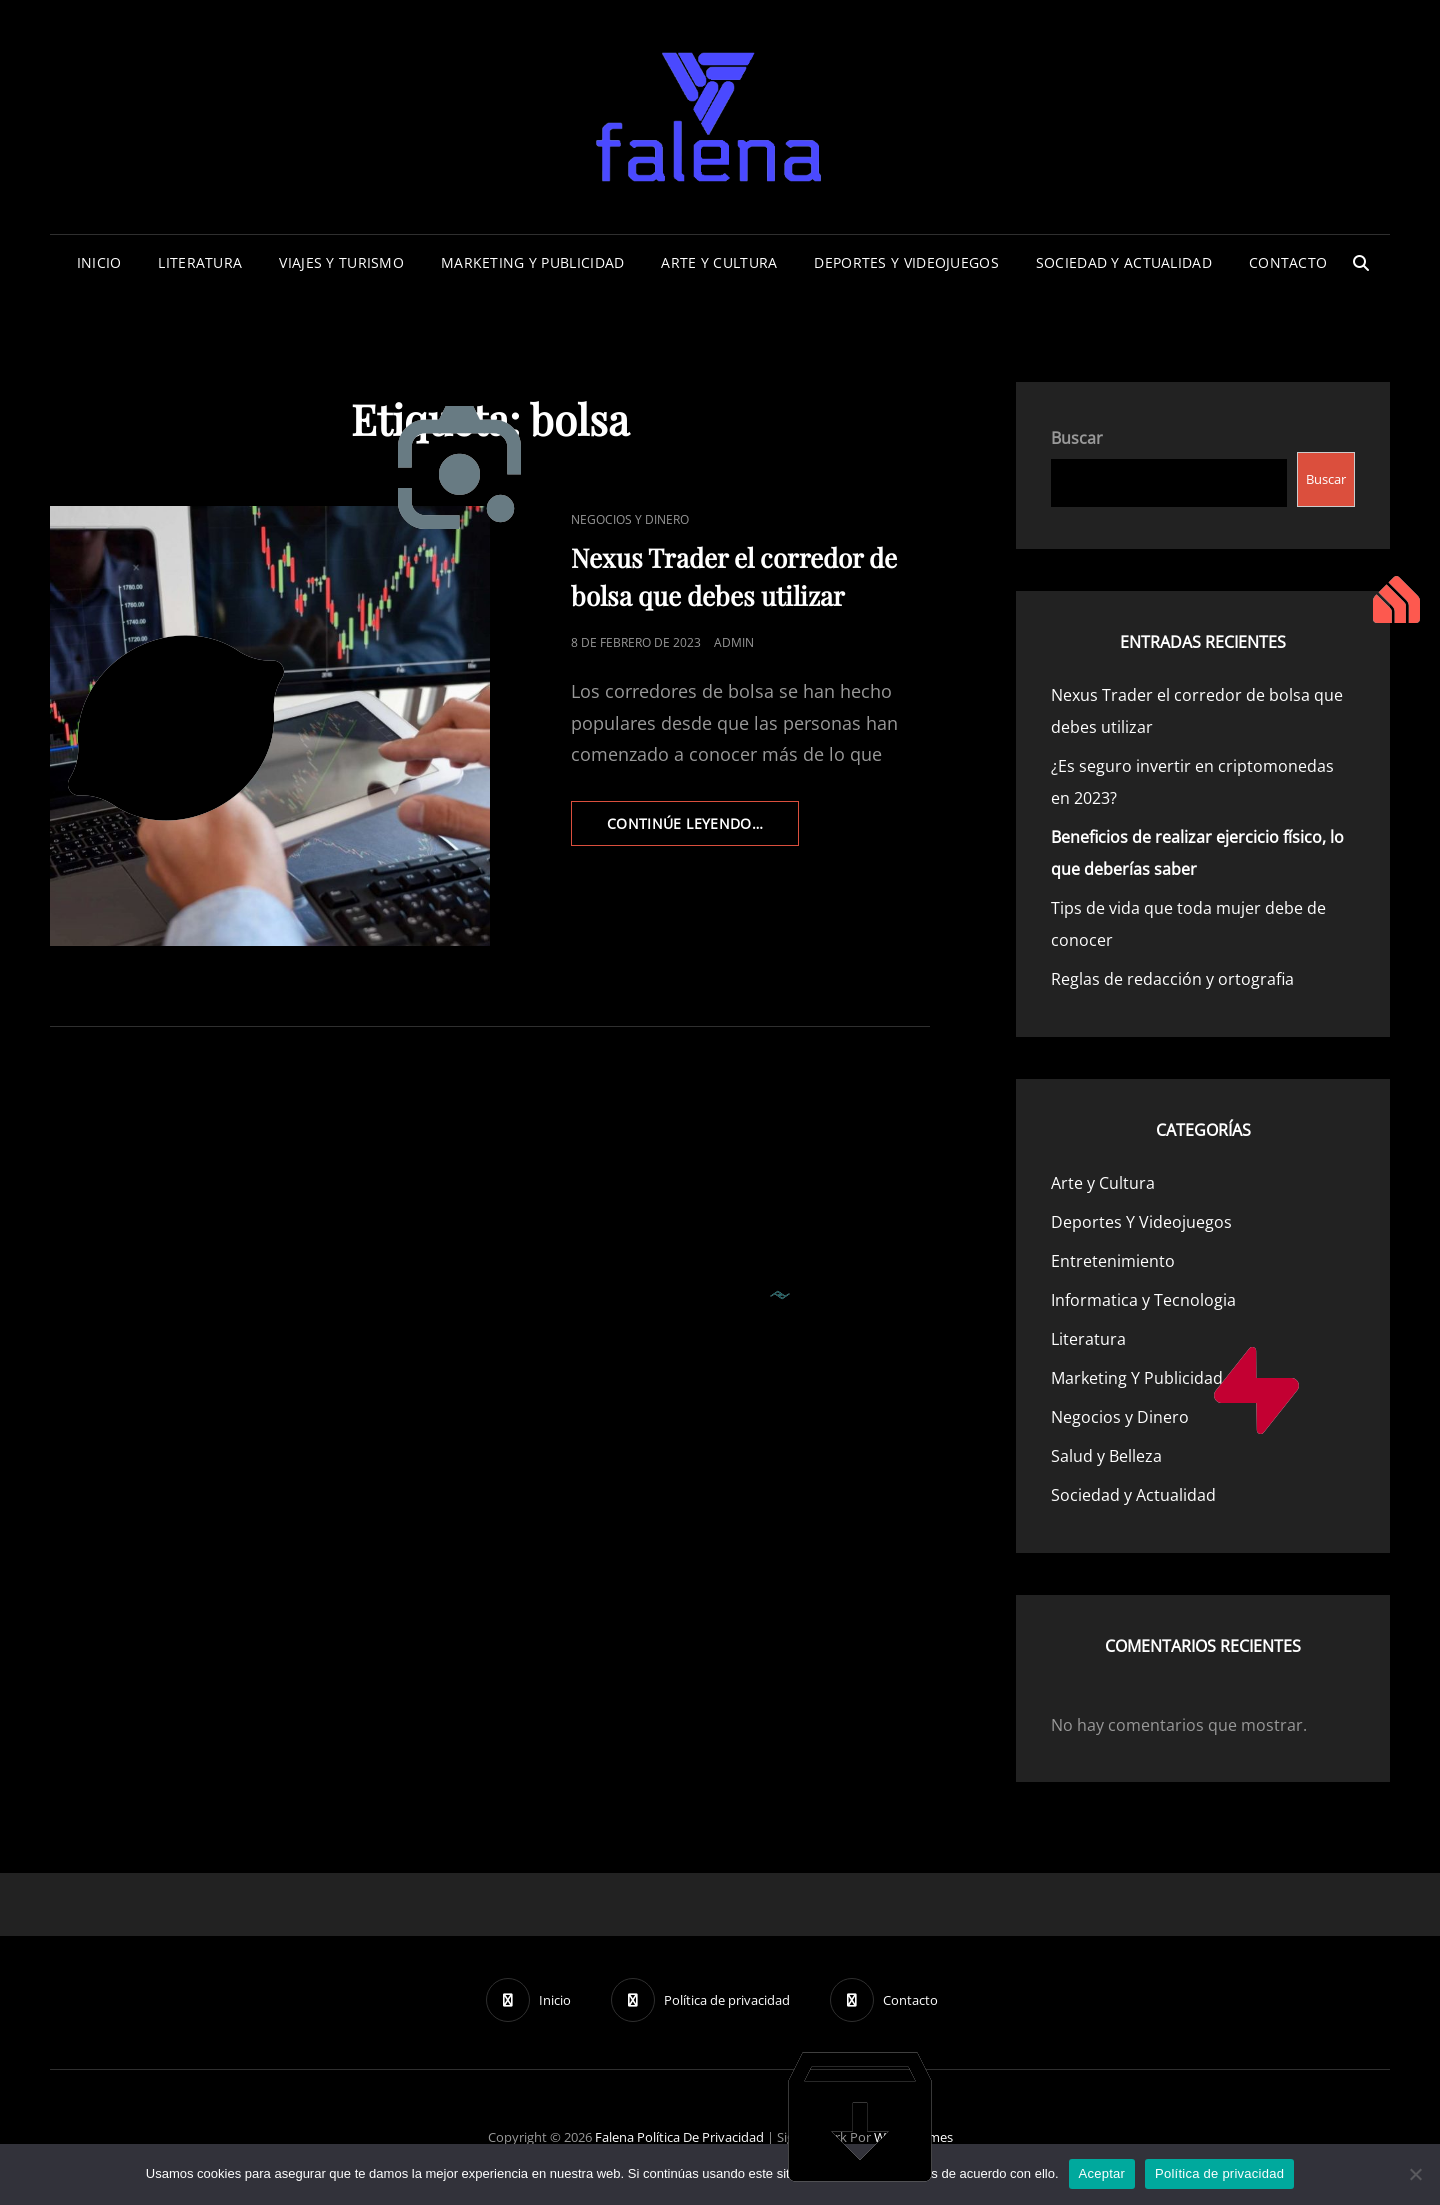 Image resolution: width=1440 pixels, height=2205 pixels. What do you see at coordinates (176, 728) in the screenshot?
I see `HelloFresh app or website logo` at bounding box center [176, 728].